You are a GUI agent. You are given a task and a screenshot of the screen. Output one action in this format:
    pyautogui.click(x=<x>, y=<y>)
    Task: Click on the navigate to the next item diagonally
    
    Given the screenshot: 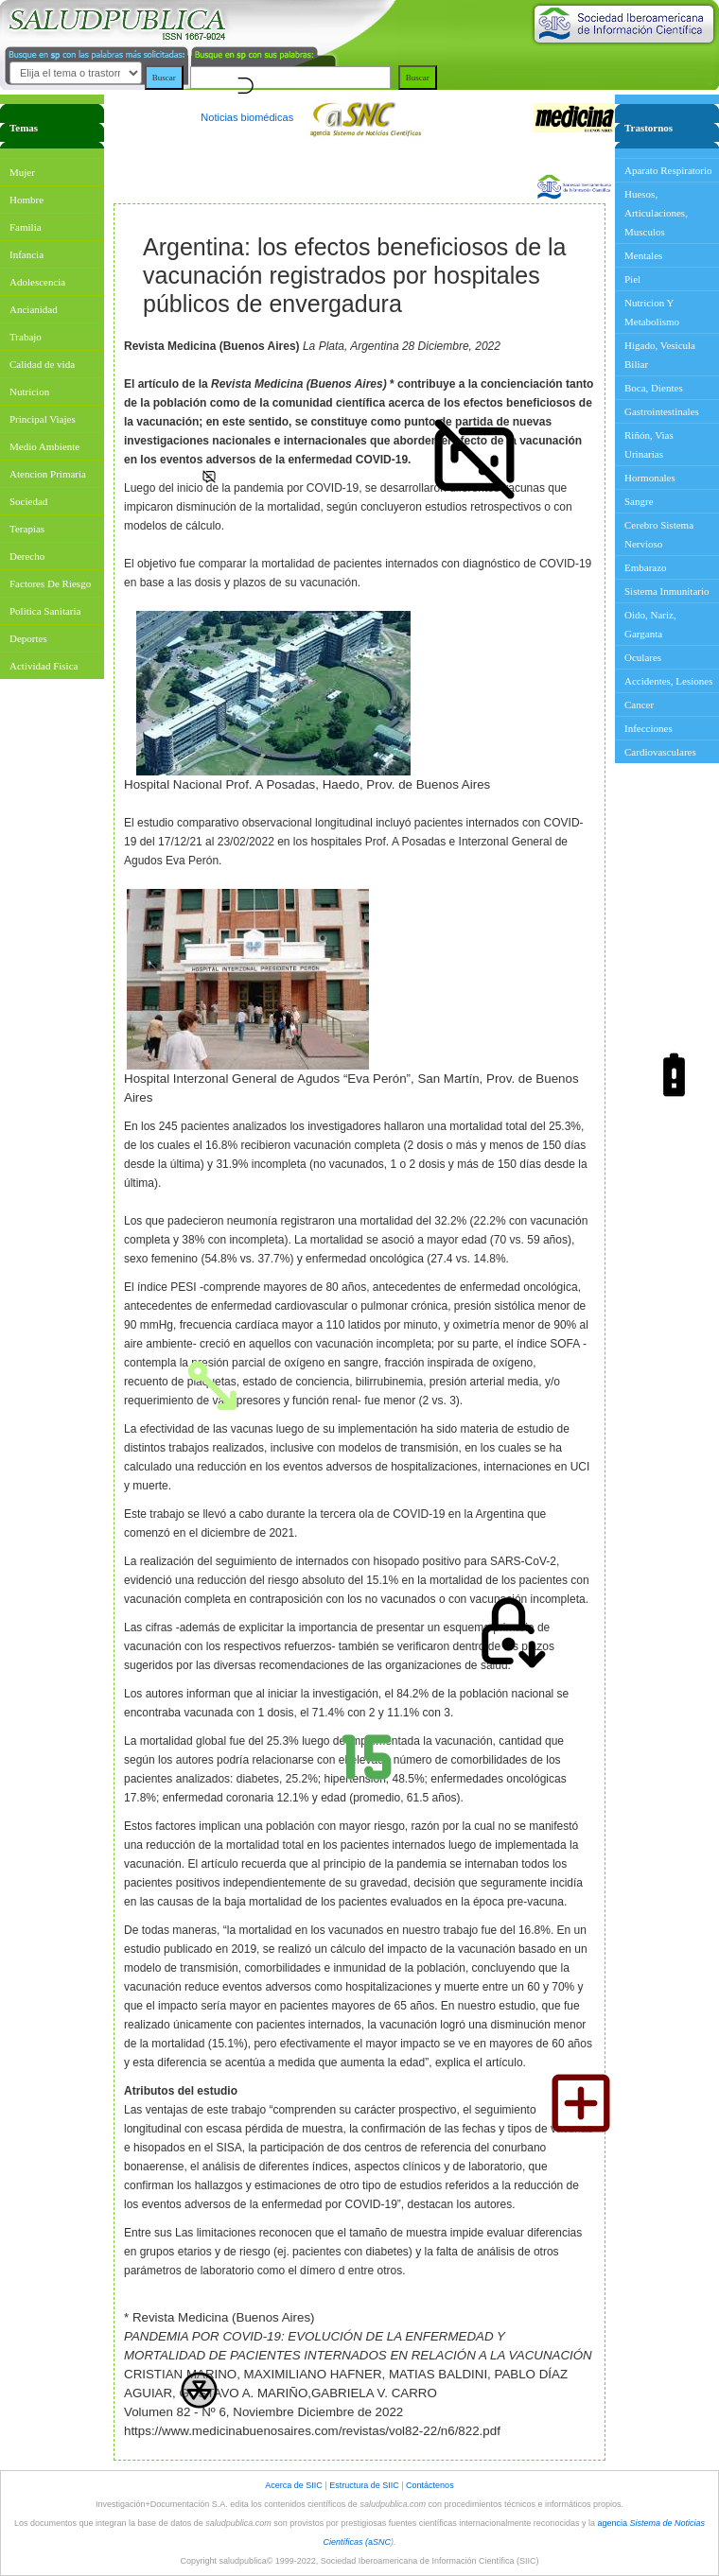 What is the action you would take?
    pyautogui.click(x=214, y=1387)
    